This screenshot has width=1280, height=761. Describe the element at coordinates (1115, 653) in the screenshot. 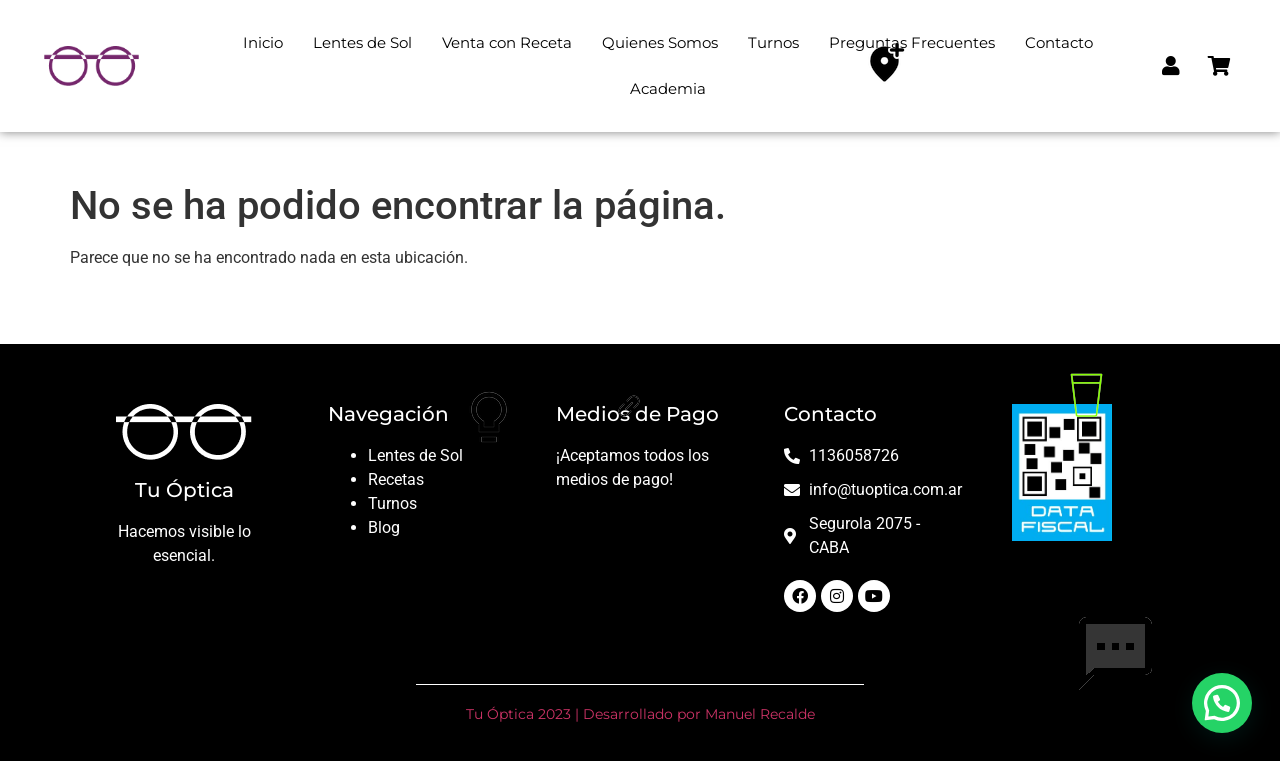

I see `open text messaging app` at that location.